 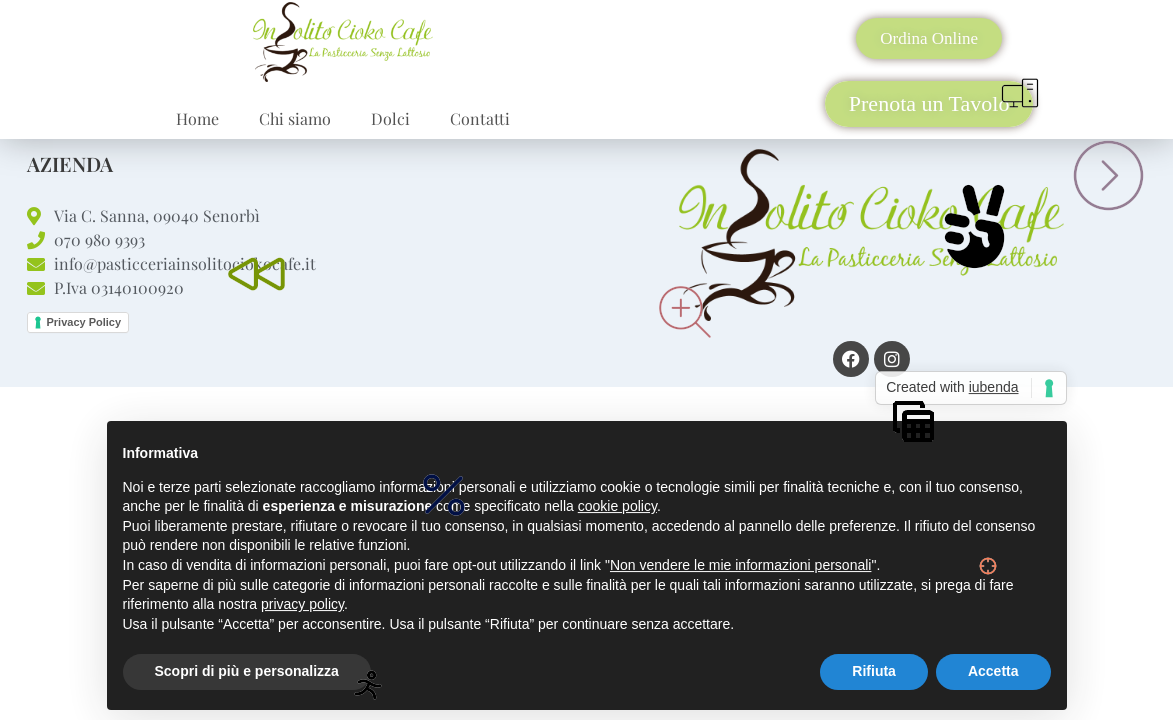 What do you see at coordinates (444, 495) in the screenshot?
I see `apply or view a discount` at bounding box center [444, 495].